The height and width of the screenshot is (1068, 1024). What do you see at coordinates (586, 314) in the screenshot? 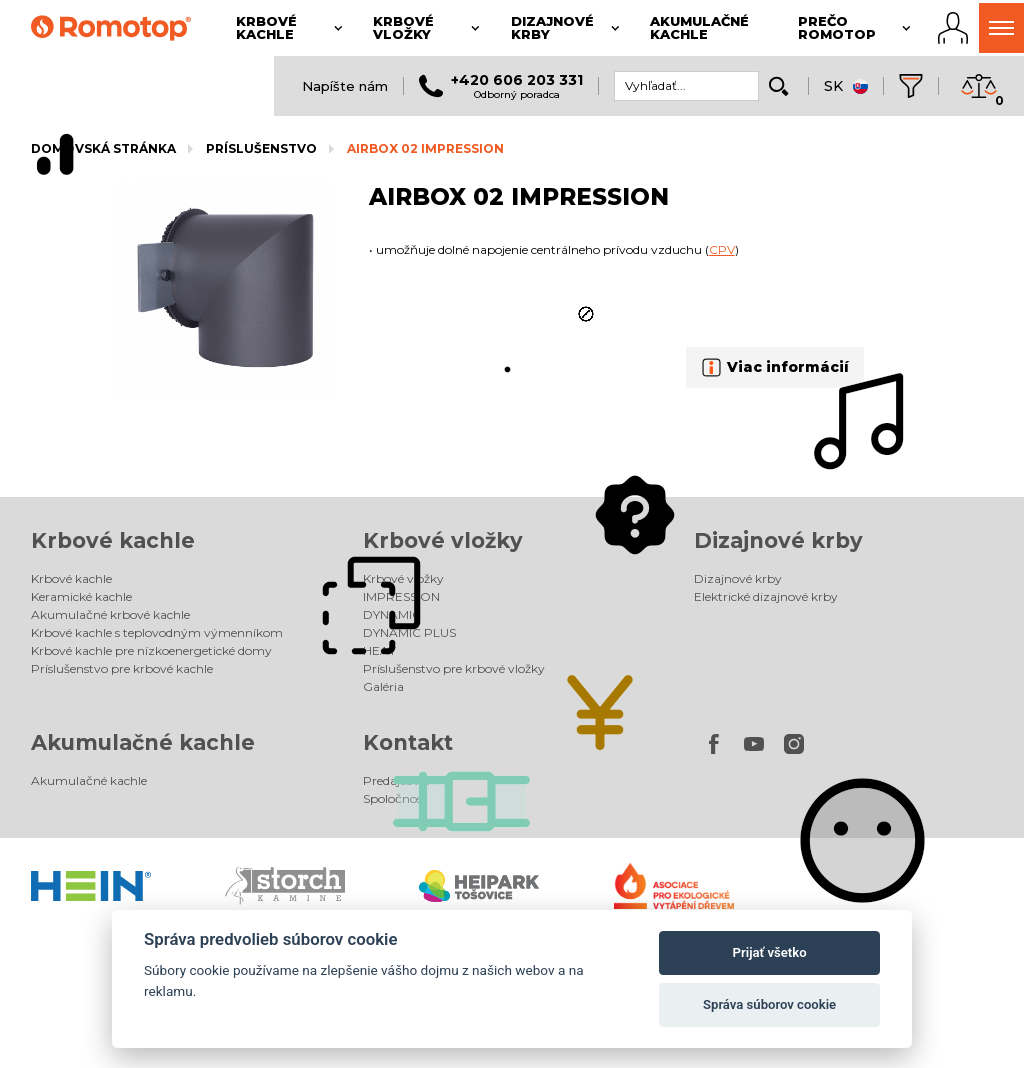
I see `block or ban a user` at bounding box center [586, 314].